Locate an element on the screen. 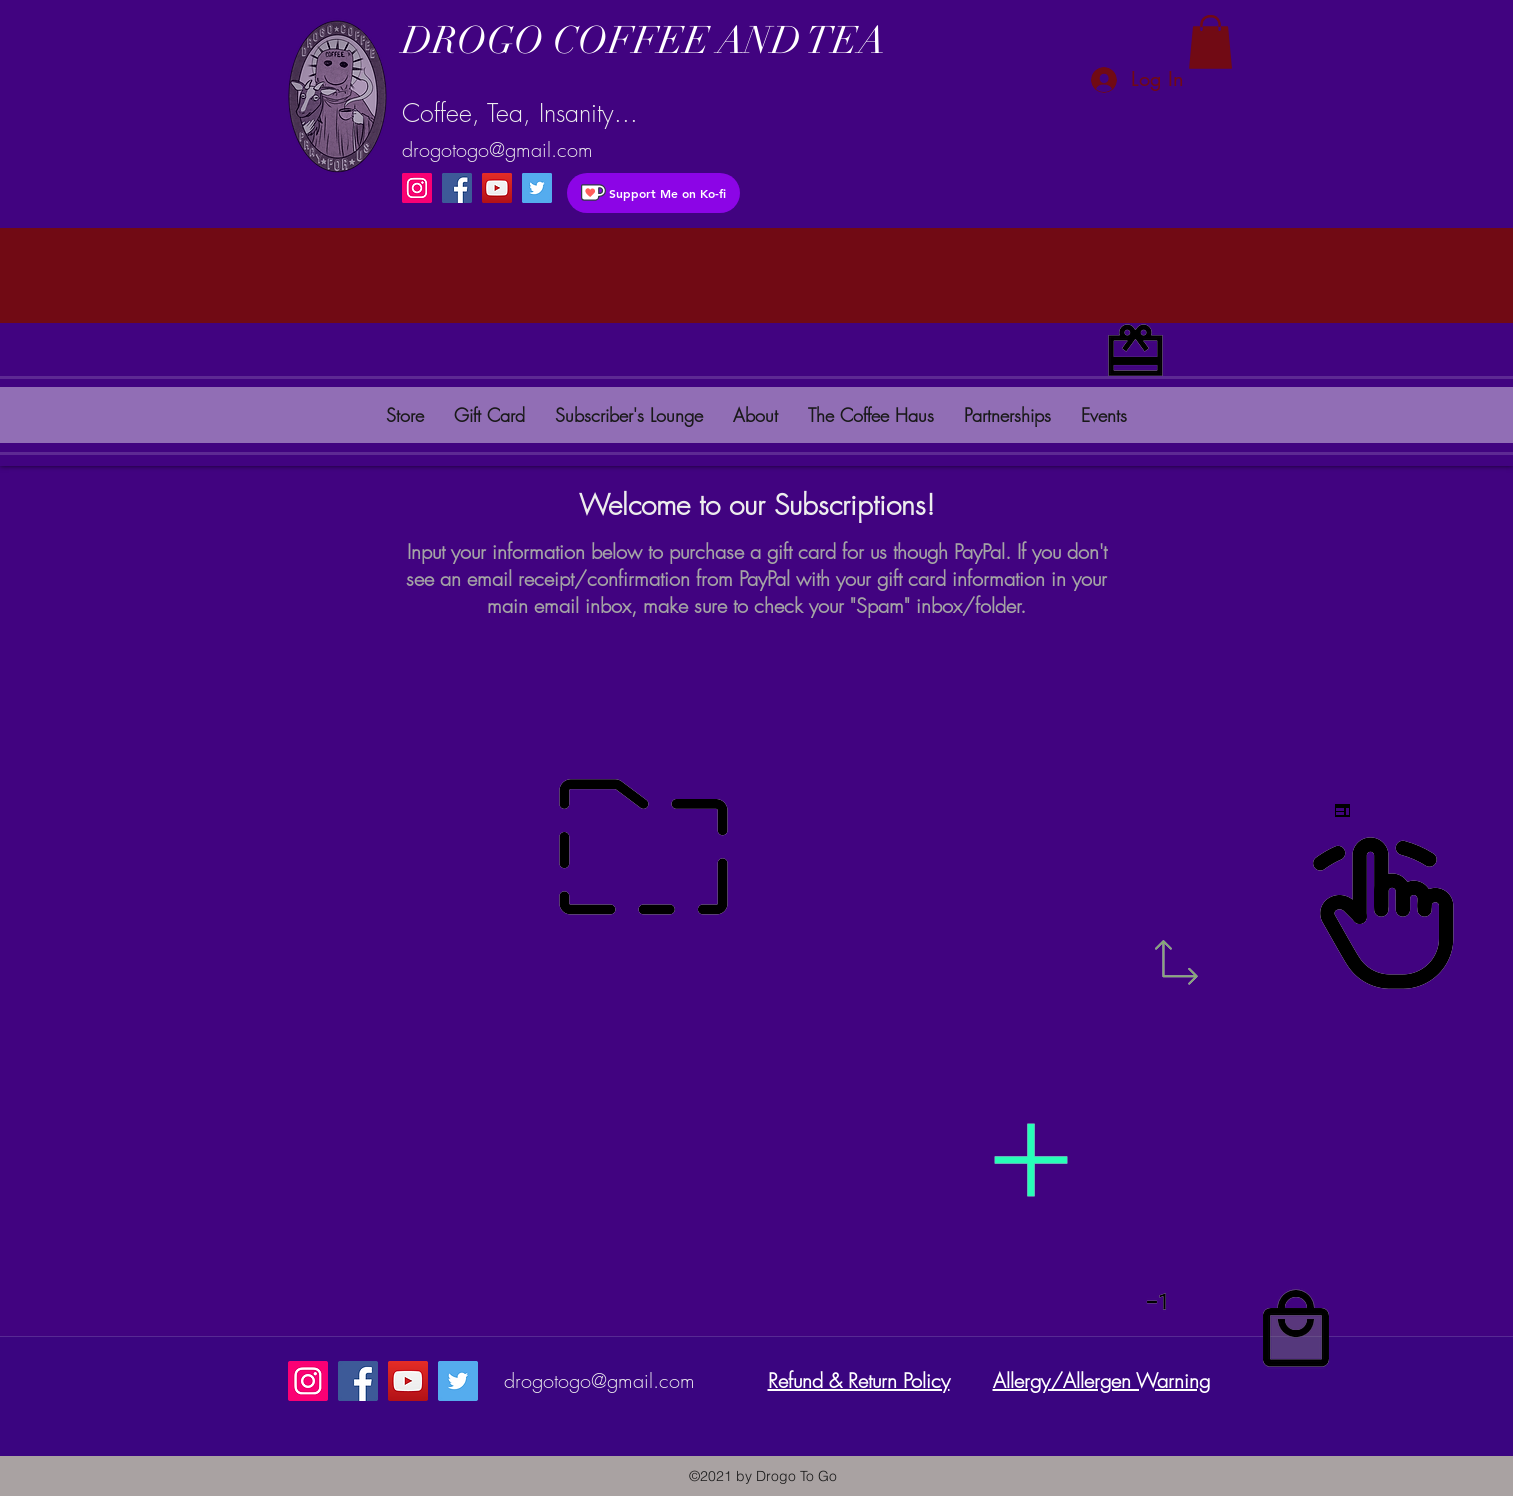  decrease exposure by one stop in photo editing is located at coordinates (1157, 1302).